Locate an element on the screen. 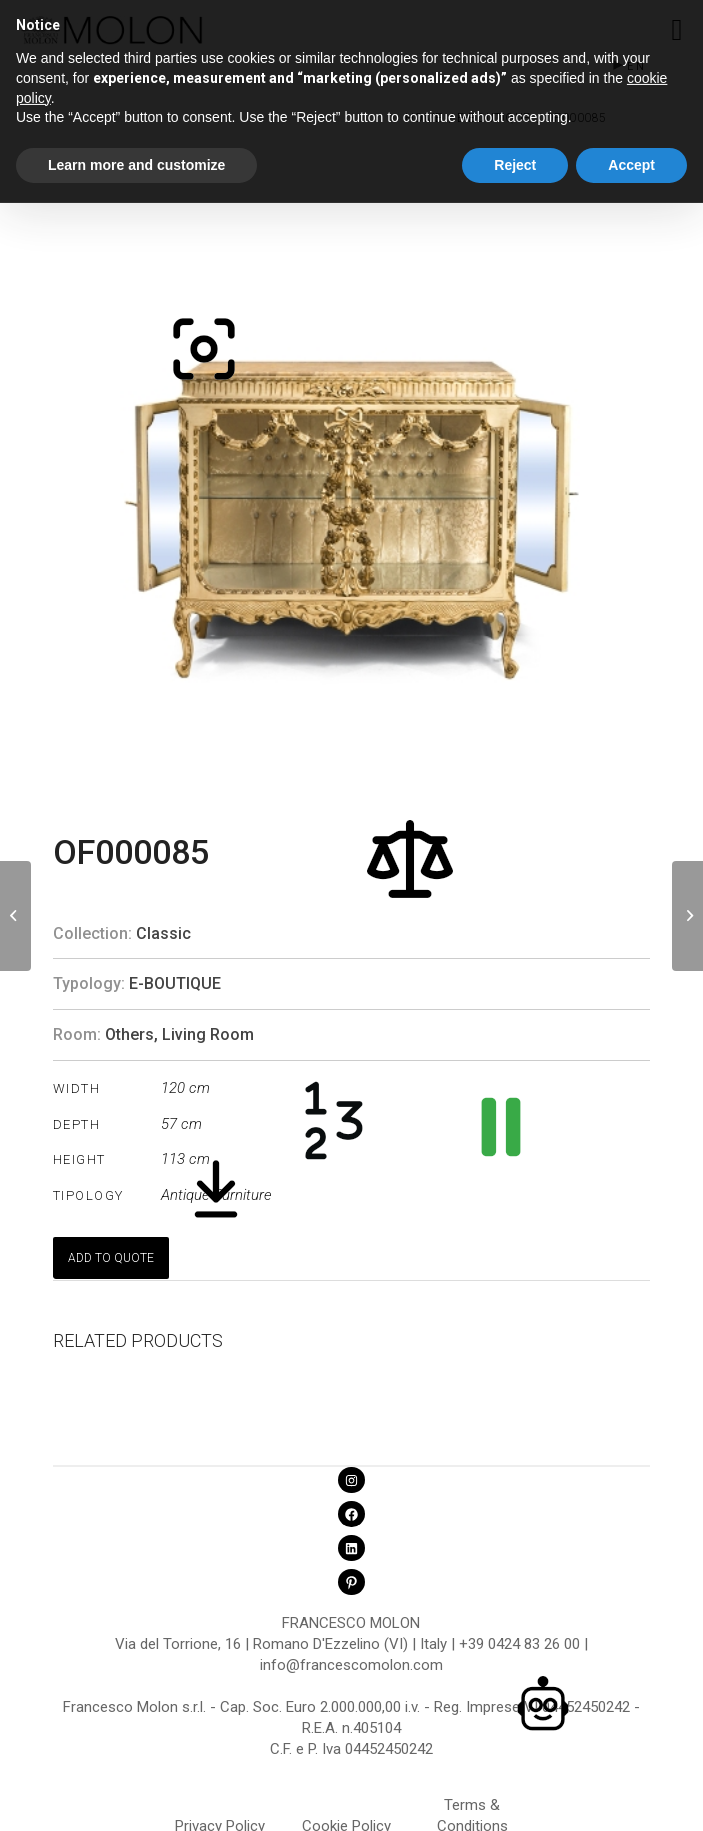 This screenshot has width=703, height=1831. pause media playback is located at coordinates (501, 1127).